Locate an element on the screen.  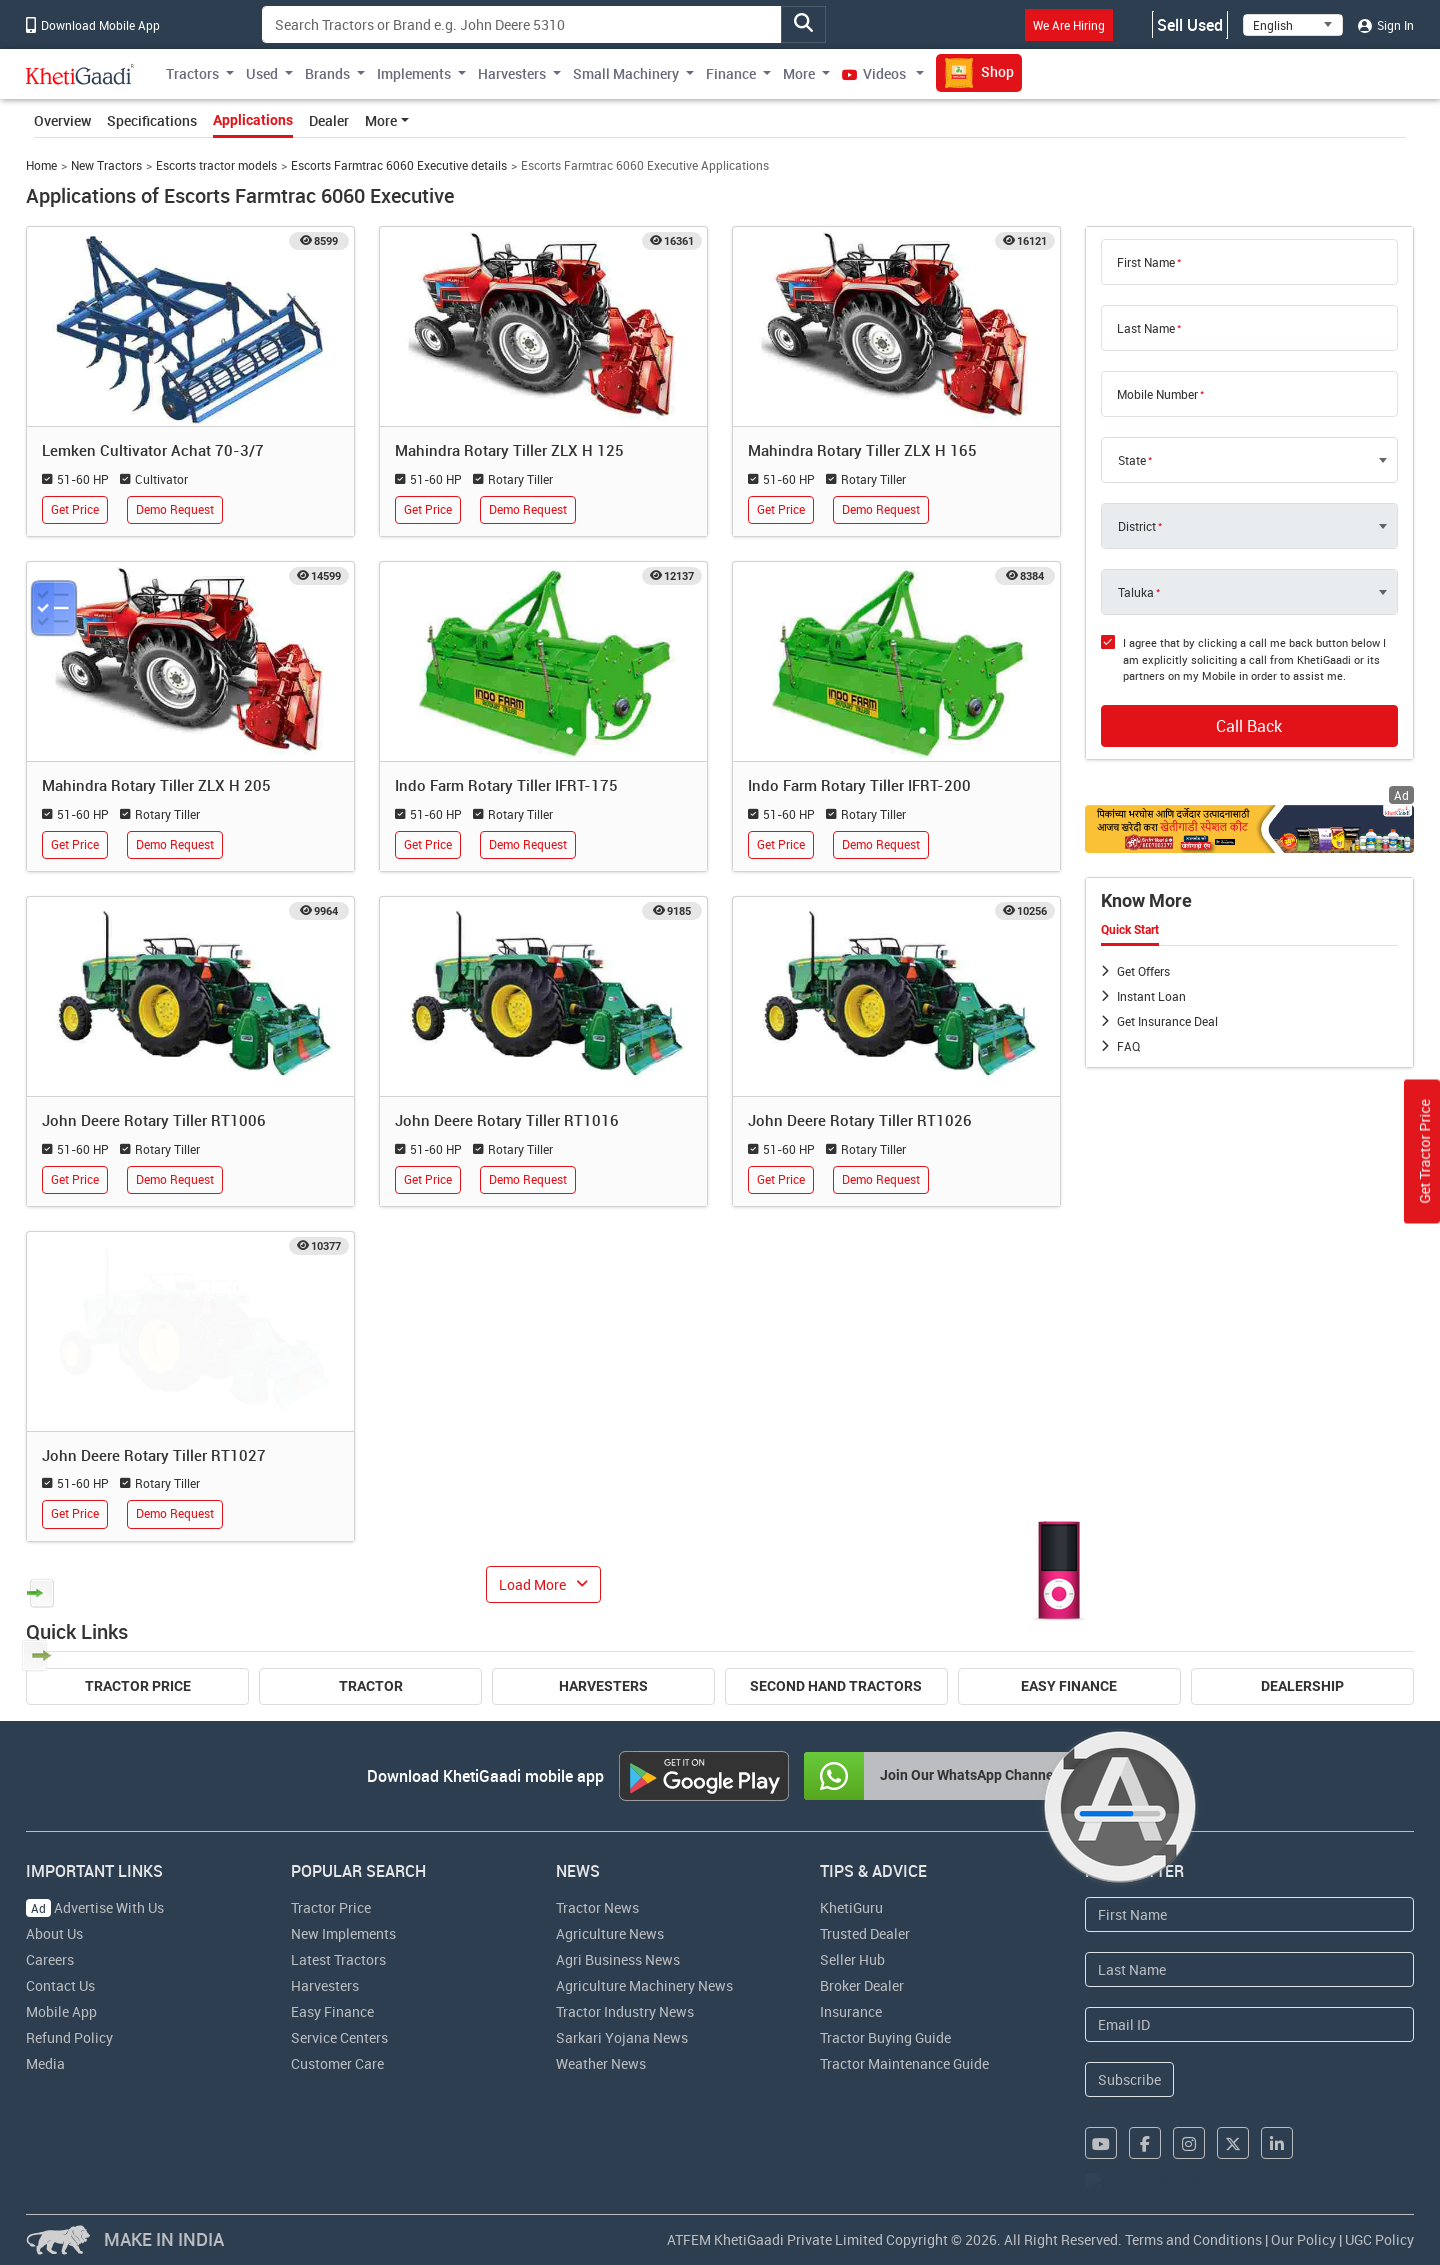
import a document or file is located at coordinates (42, 1593).